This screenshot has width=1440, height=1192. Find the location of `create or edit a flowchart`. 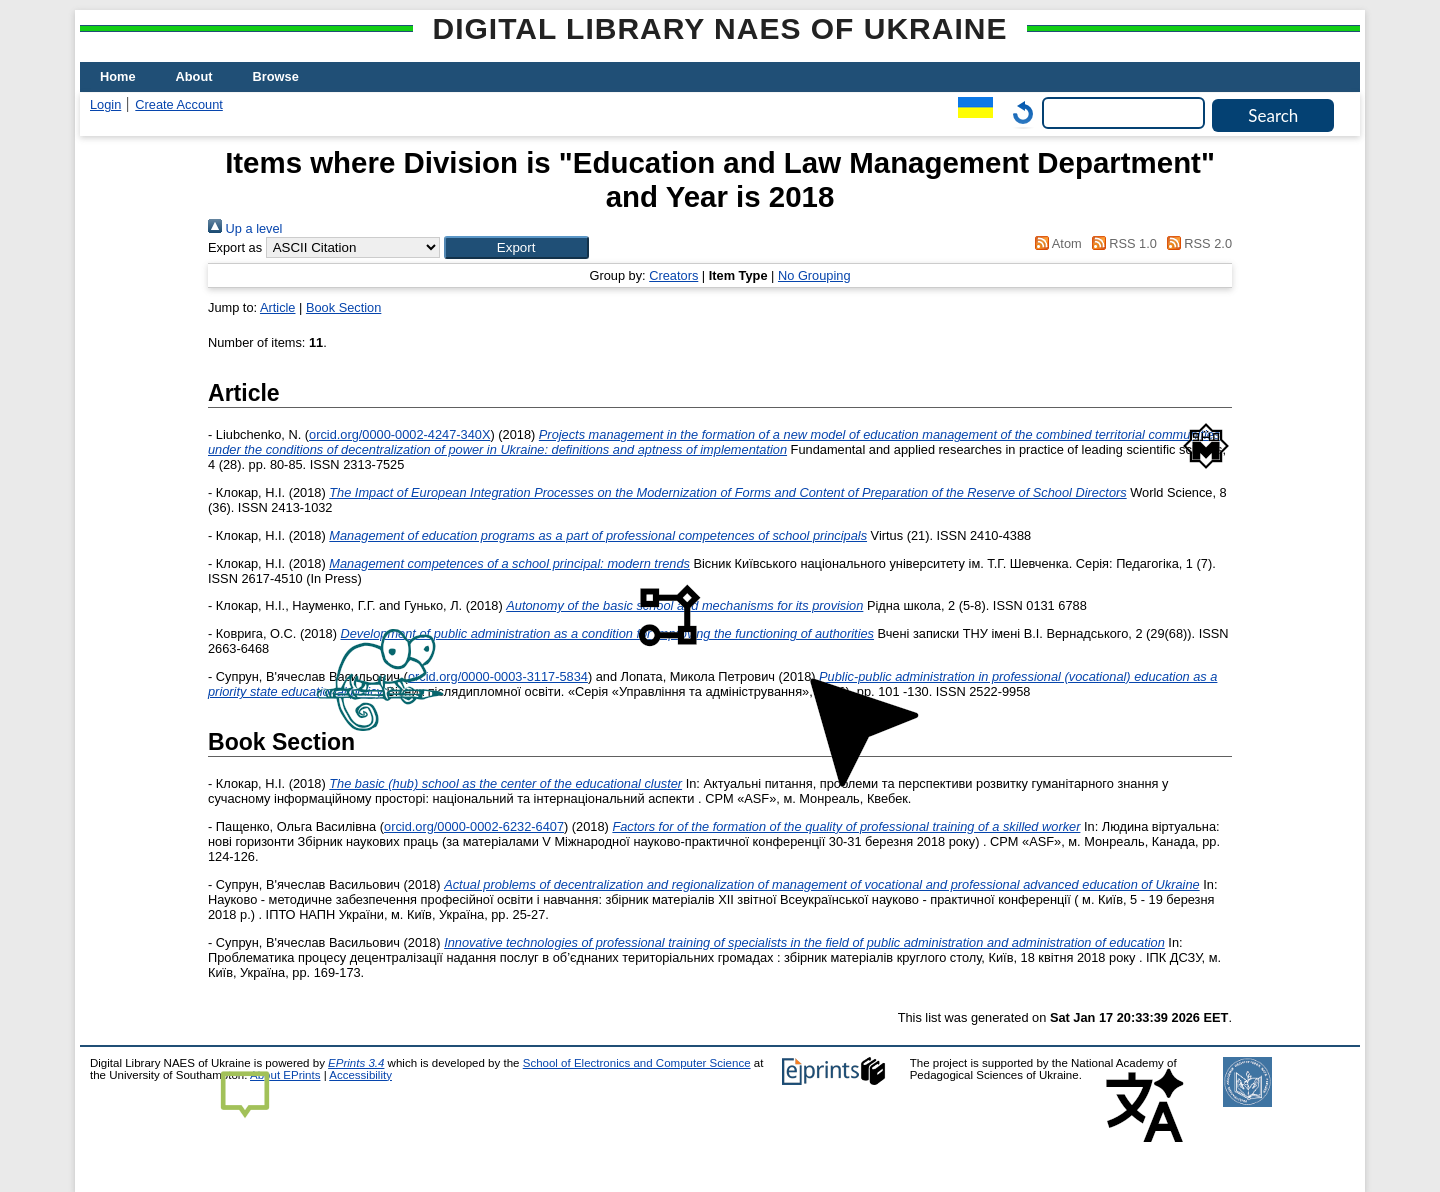

create or edit a flowchart is located at coordinates (668, 616).